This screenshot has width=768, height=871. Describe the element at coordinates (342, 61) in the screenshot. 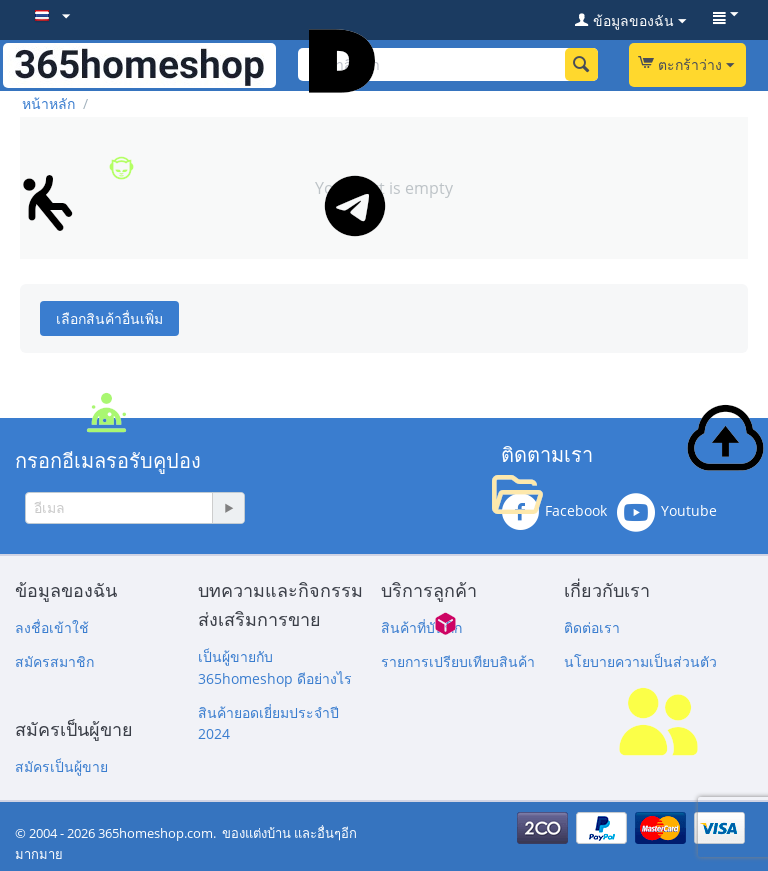

I see `DMM.com logo` at that location.